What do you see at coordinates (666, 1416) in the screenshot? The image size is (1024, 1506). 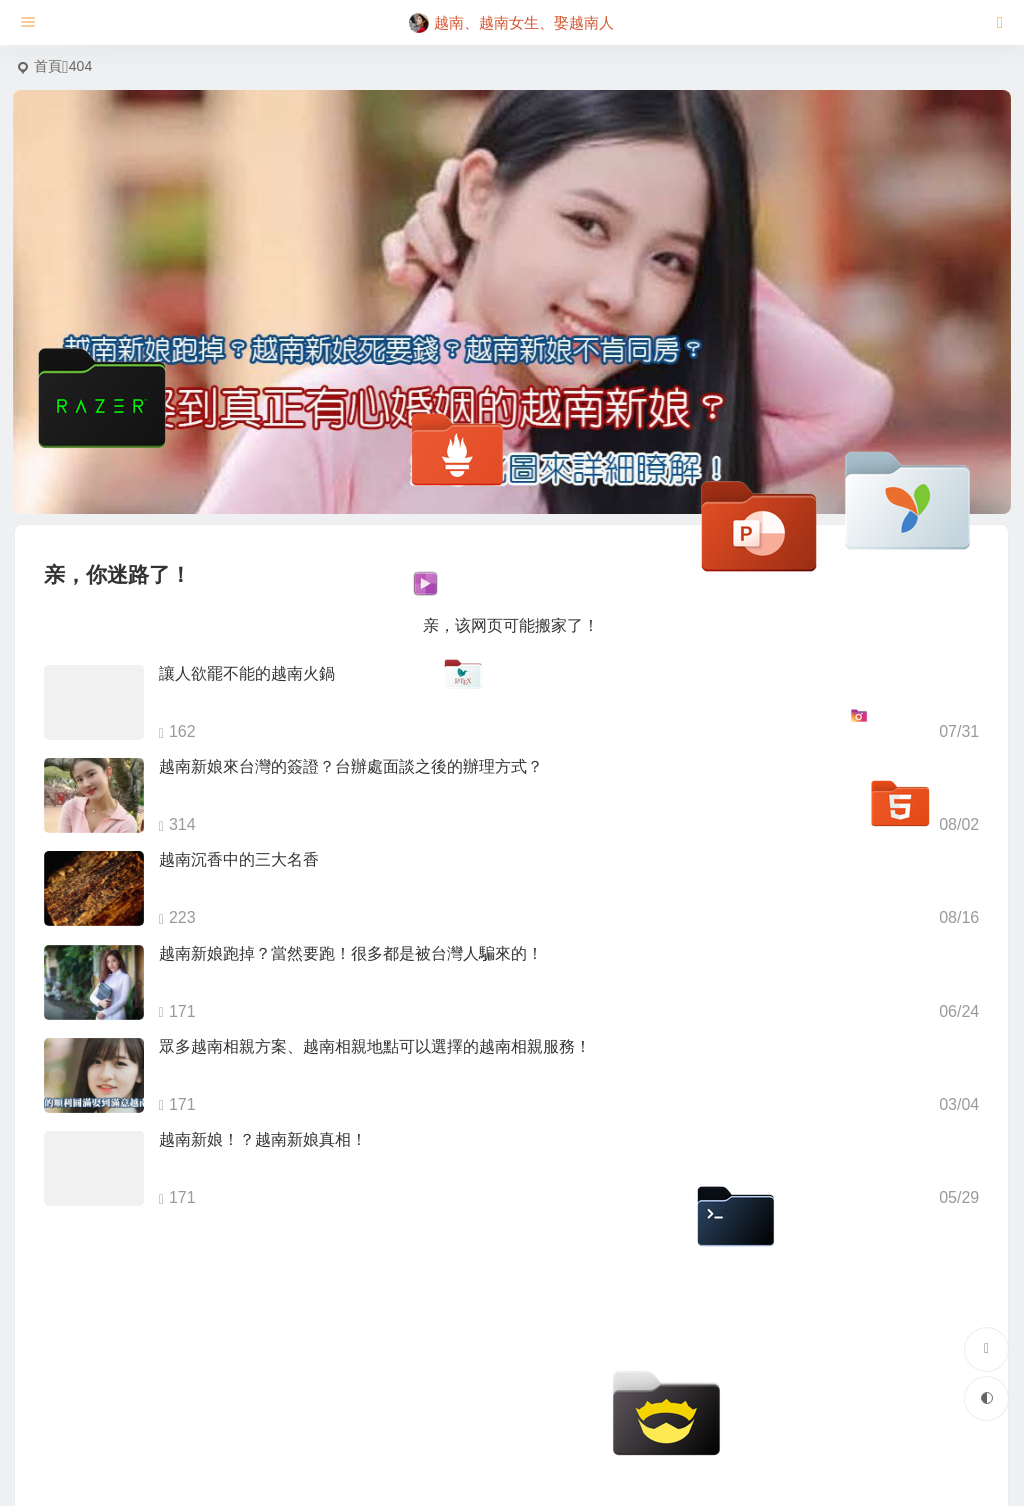 I see `folder containing nim programming language projects` at bounding box center [666, 1416].